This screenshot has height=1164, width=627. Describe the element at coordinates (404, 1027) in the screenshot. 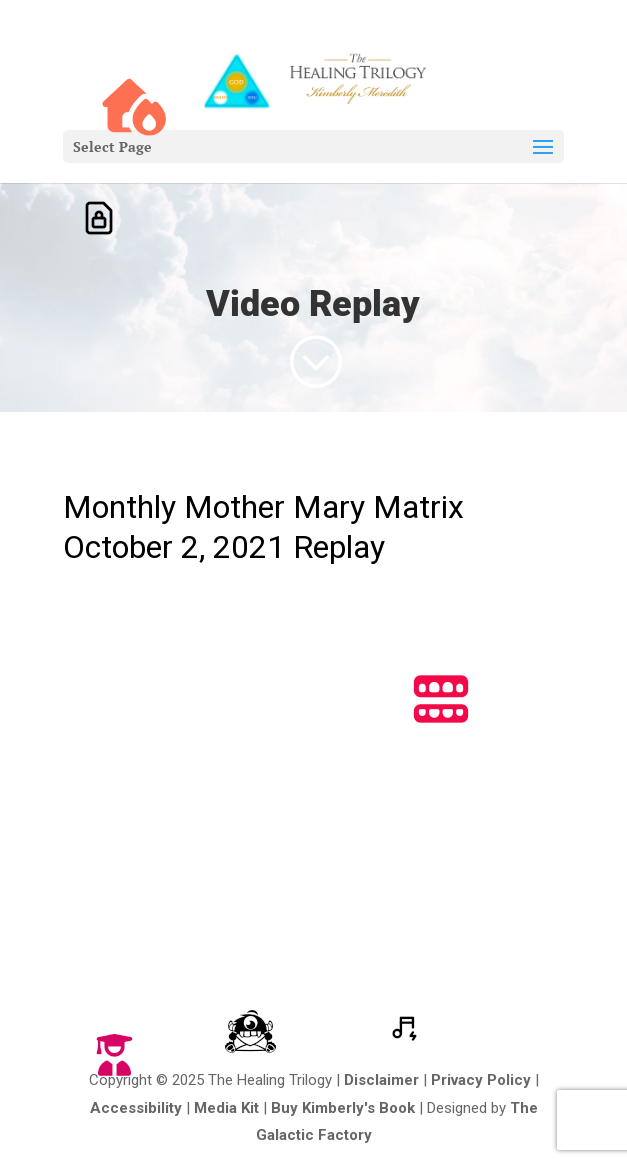

I see `quick download or flash access to music` at that location.